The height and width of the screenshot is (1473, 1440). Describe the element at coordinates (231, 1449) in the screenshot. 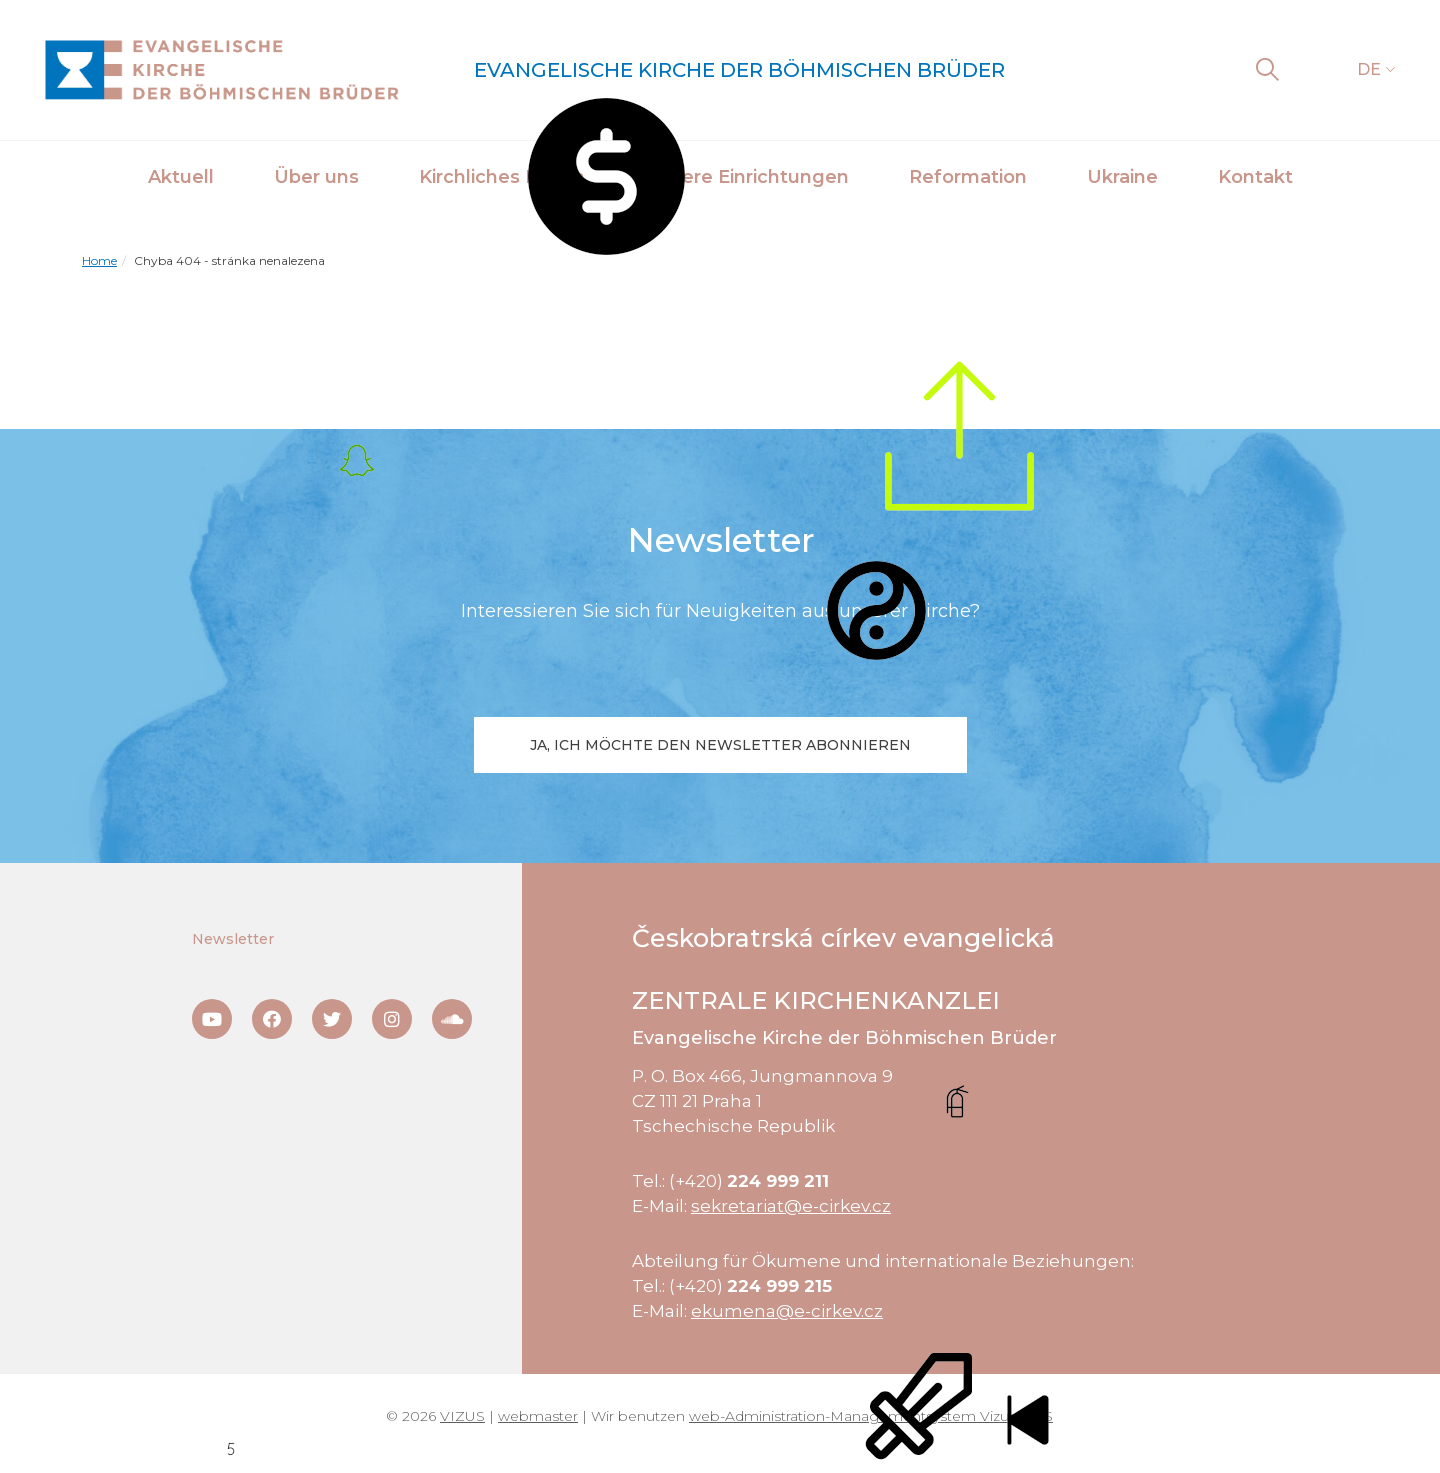

I see `indicates the number five in a list or sequence` at that location.